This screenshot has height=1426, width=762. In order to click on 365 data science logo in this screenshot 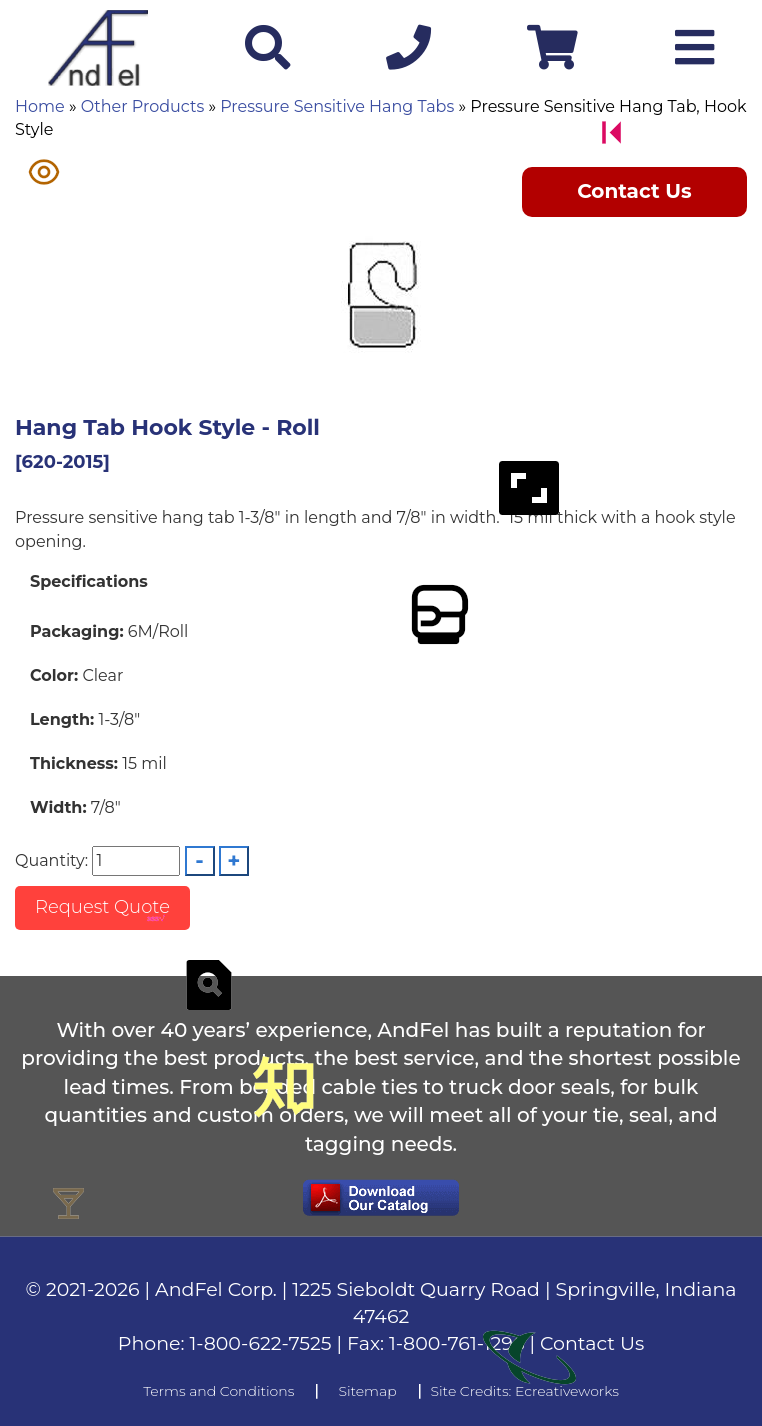, I will do `click(156, 918)`.